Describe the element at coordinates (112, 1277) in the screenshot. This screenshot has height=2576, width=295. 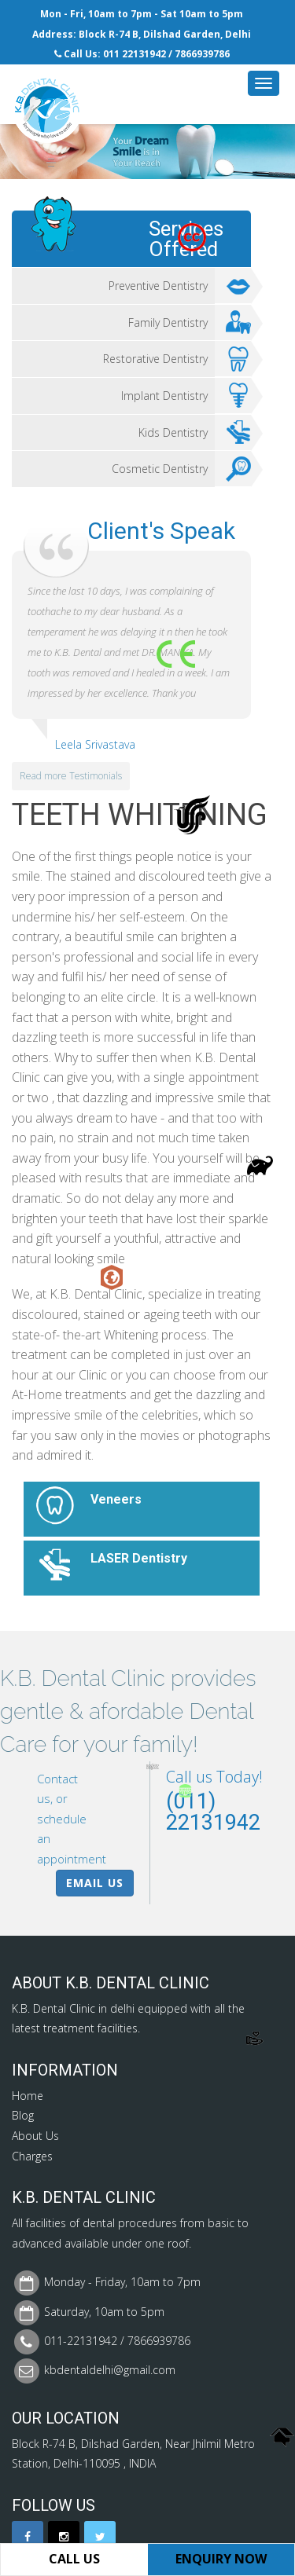
I see `open ArcGIS mapping application` at that location.